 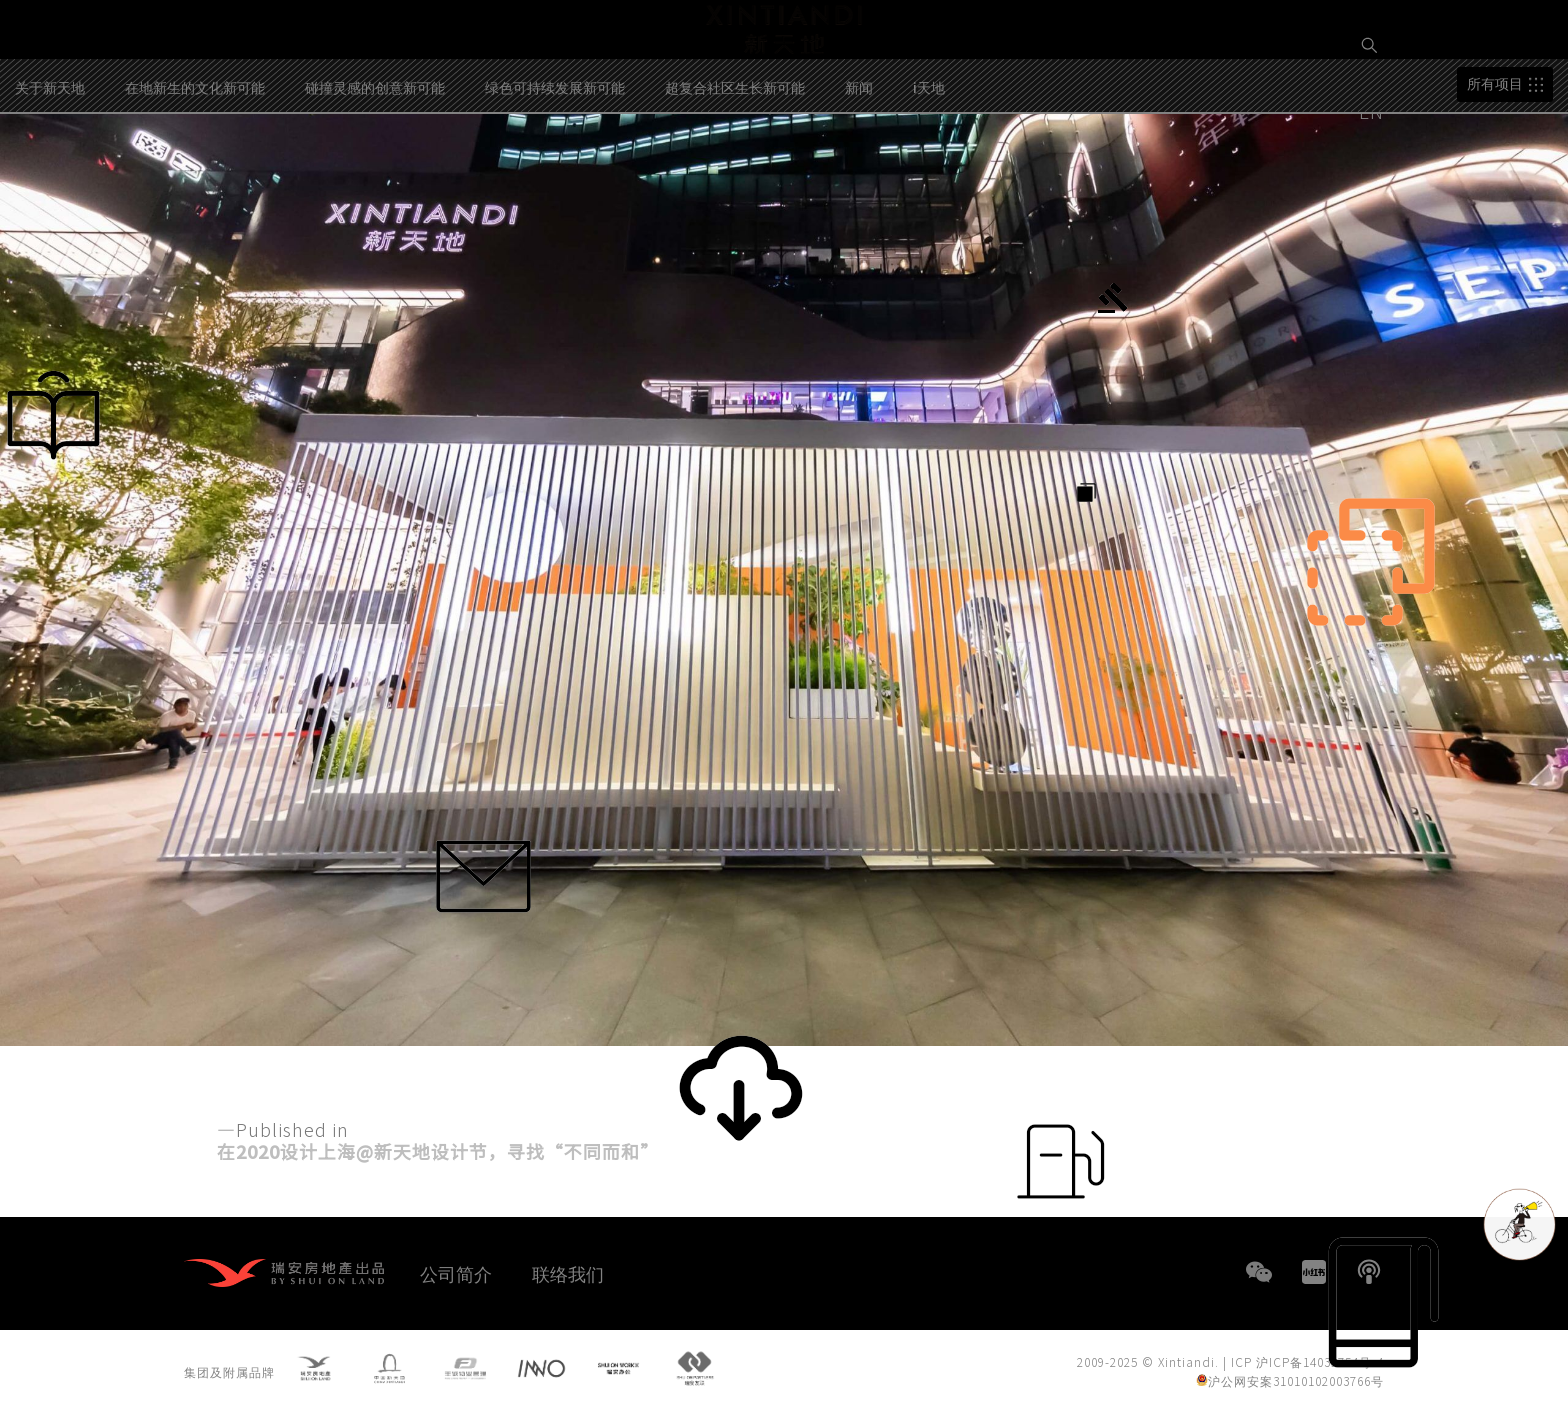 I want to click on copy to clipboard, so click(x=1086, y=492).